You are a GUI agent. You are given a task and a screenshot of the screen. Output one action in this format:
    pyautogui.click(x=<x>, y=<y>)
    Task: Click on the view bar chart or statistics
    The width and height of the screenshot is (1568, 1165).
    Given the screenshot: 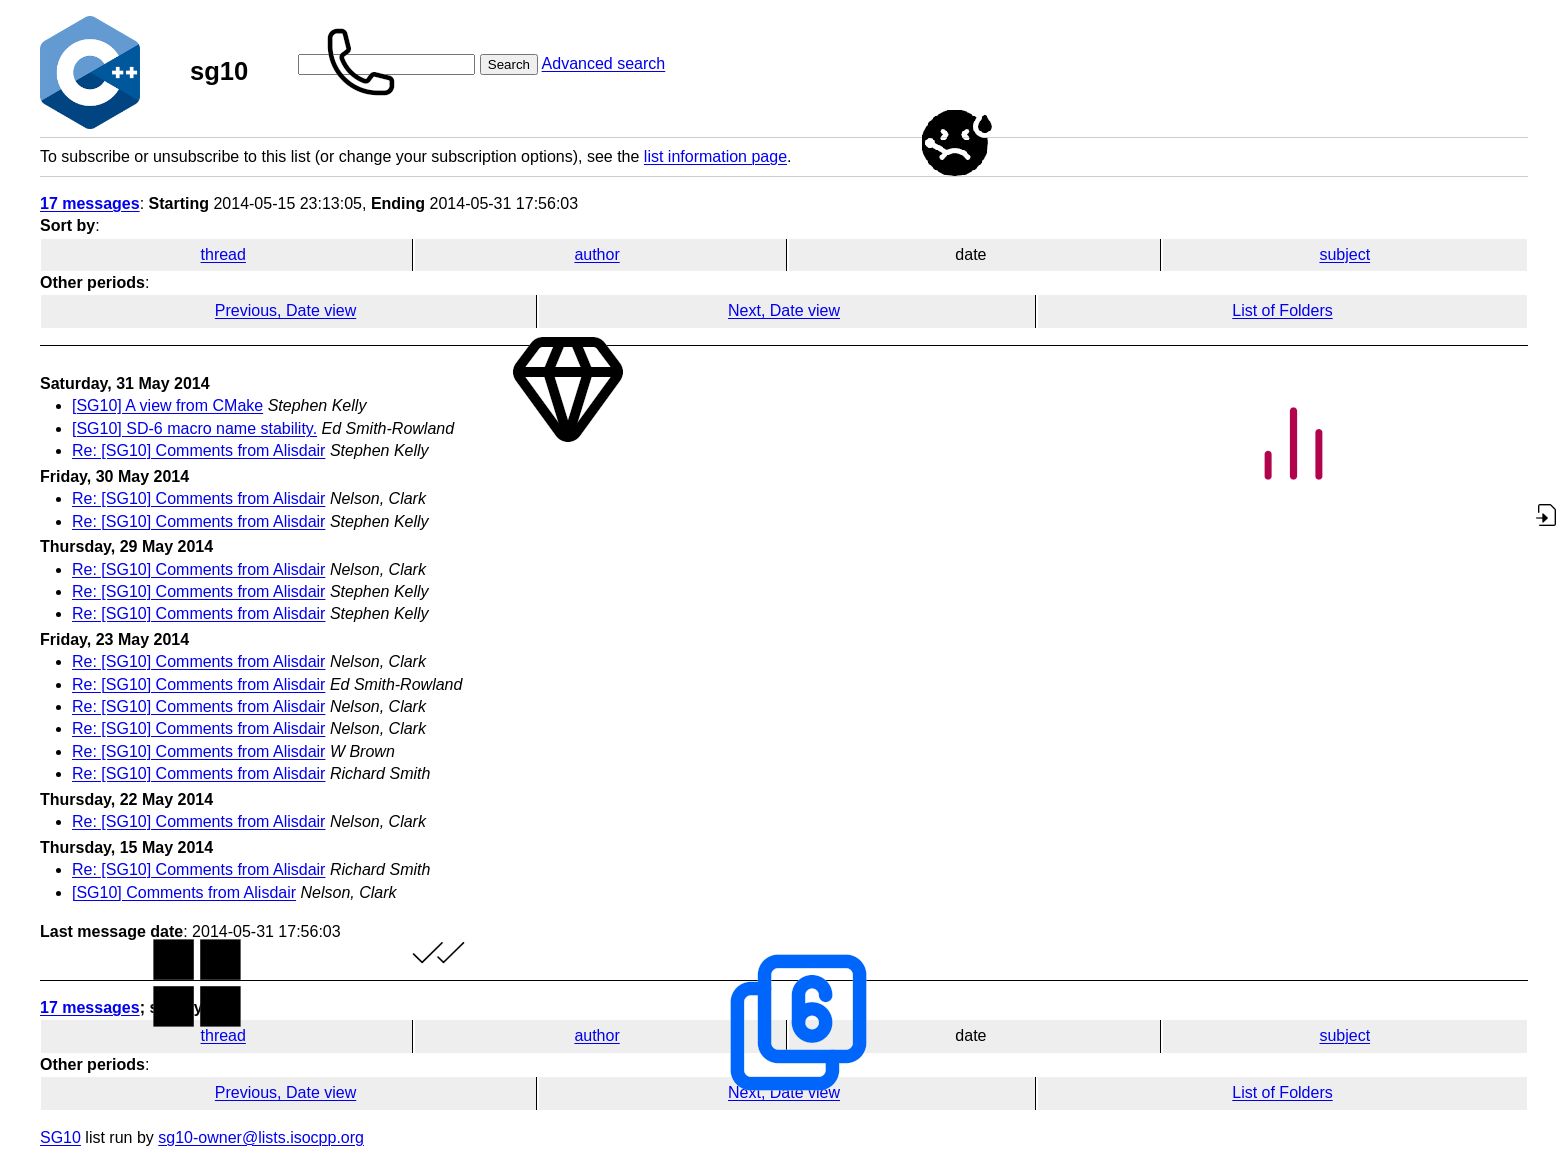 What is the action you would take?
    pyautogui.click(x=1293, y=443)
    